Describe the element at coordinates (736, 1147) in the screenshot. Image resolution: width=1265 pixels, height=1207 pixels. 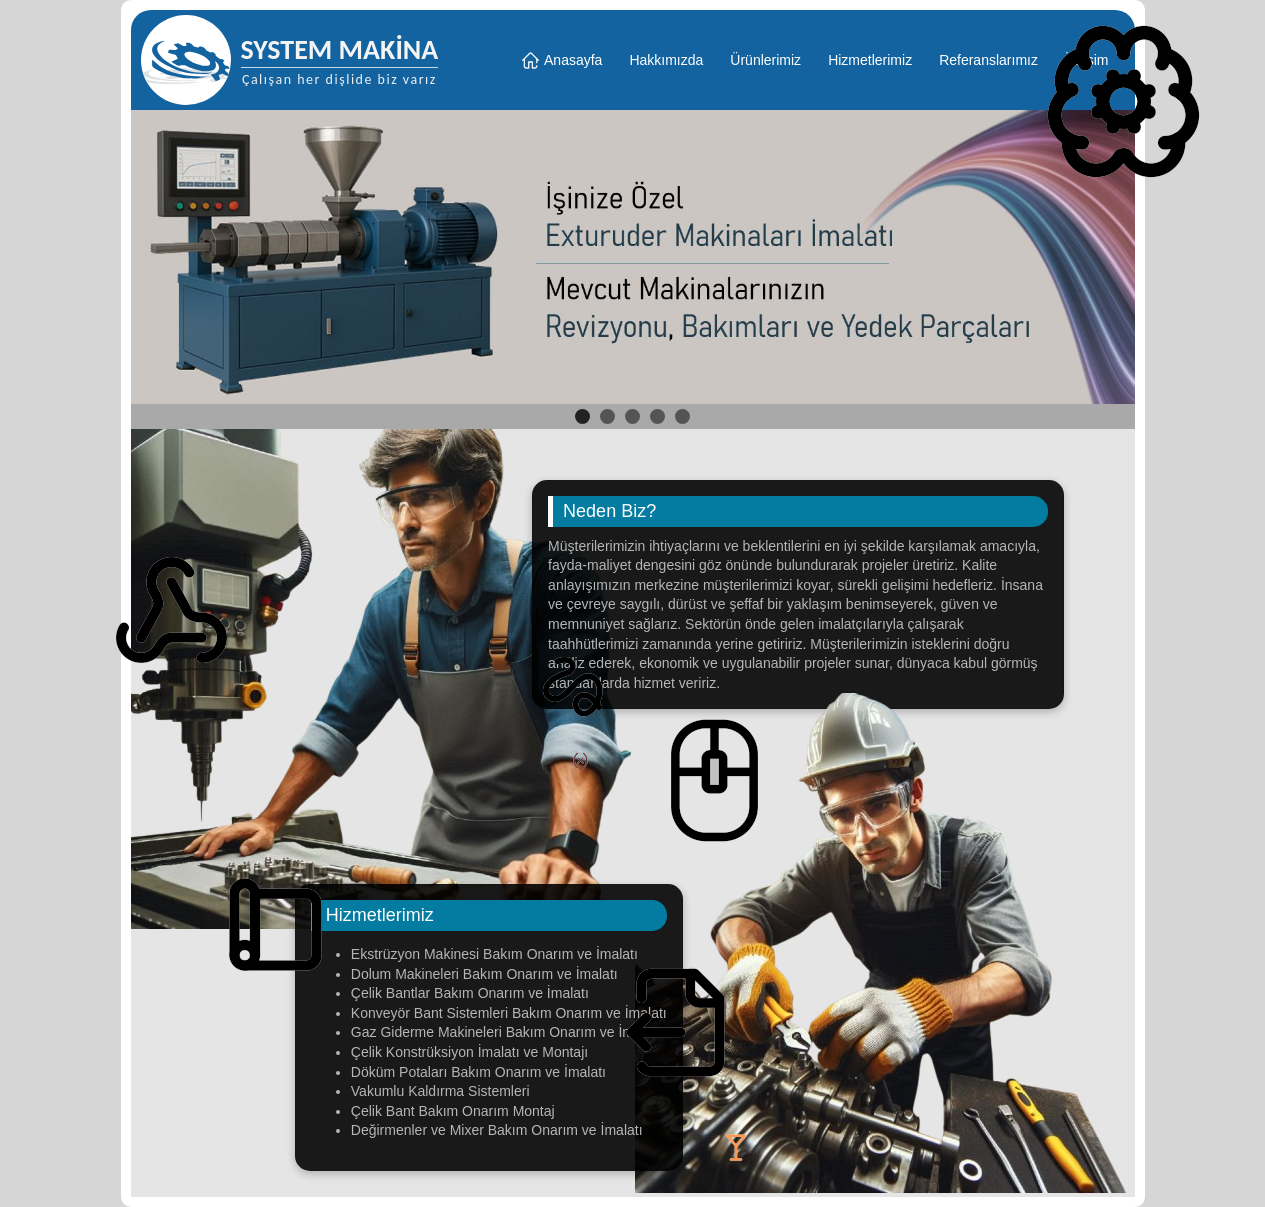
I see `browse cocktail or drink recipes` at that location.